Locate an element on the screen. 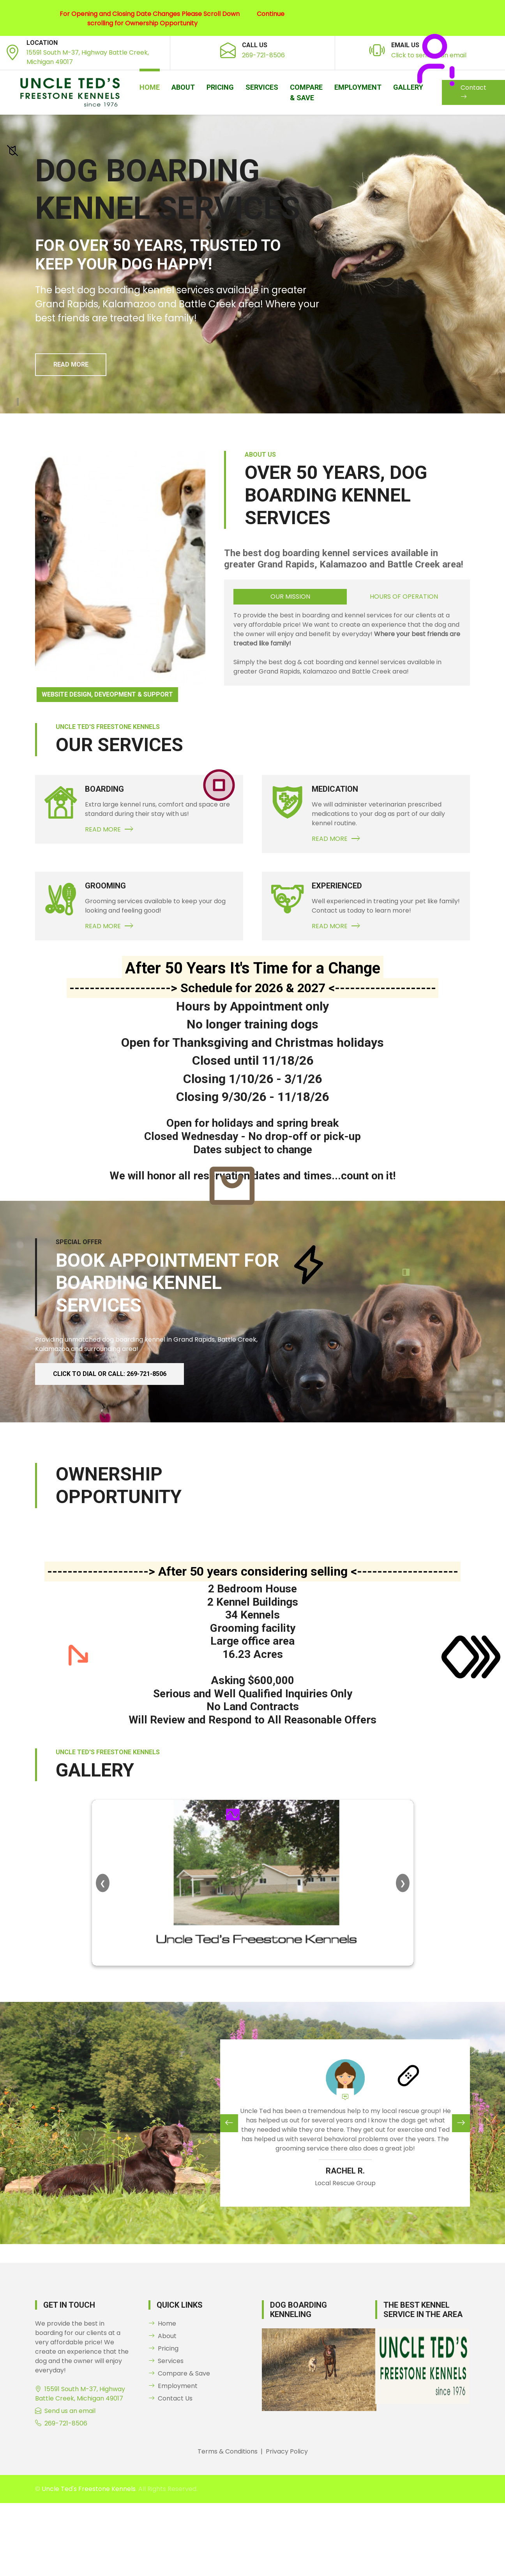 This screenshot has width=505, height=2576. access health or medical settings is located at coordinates (408, 2076).